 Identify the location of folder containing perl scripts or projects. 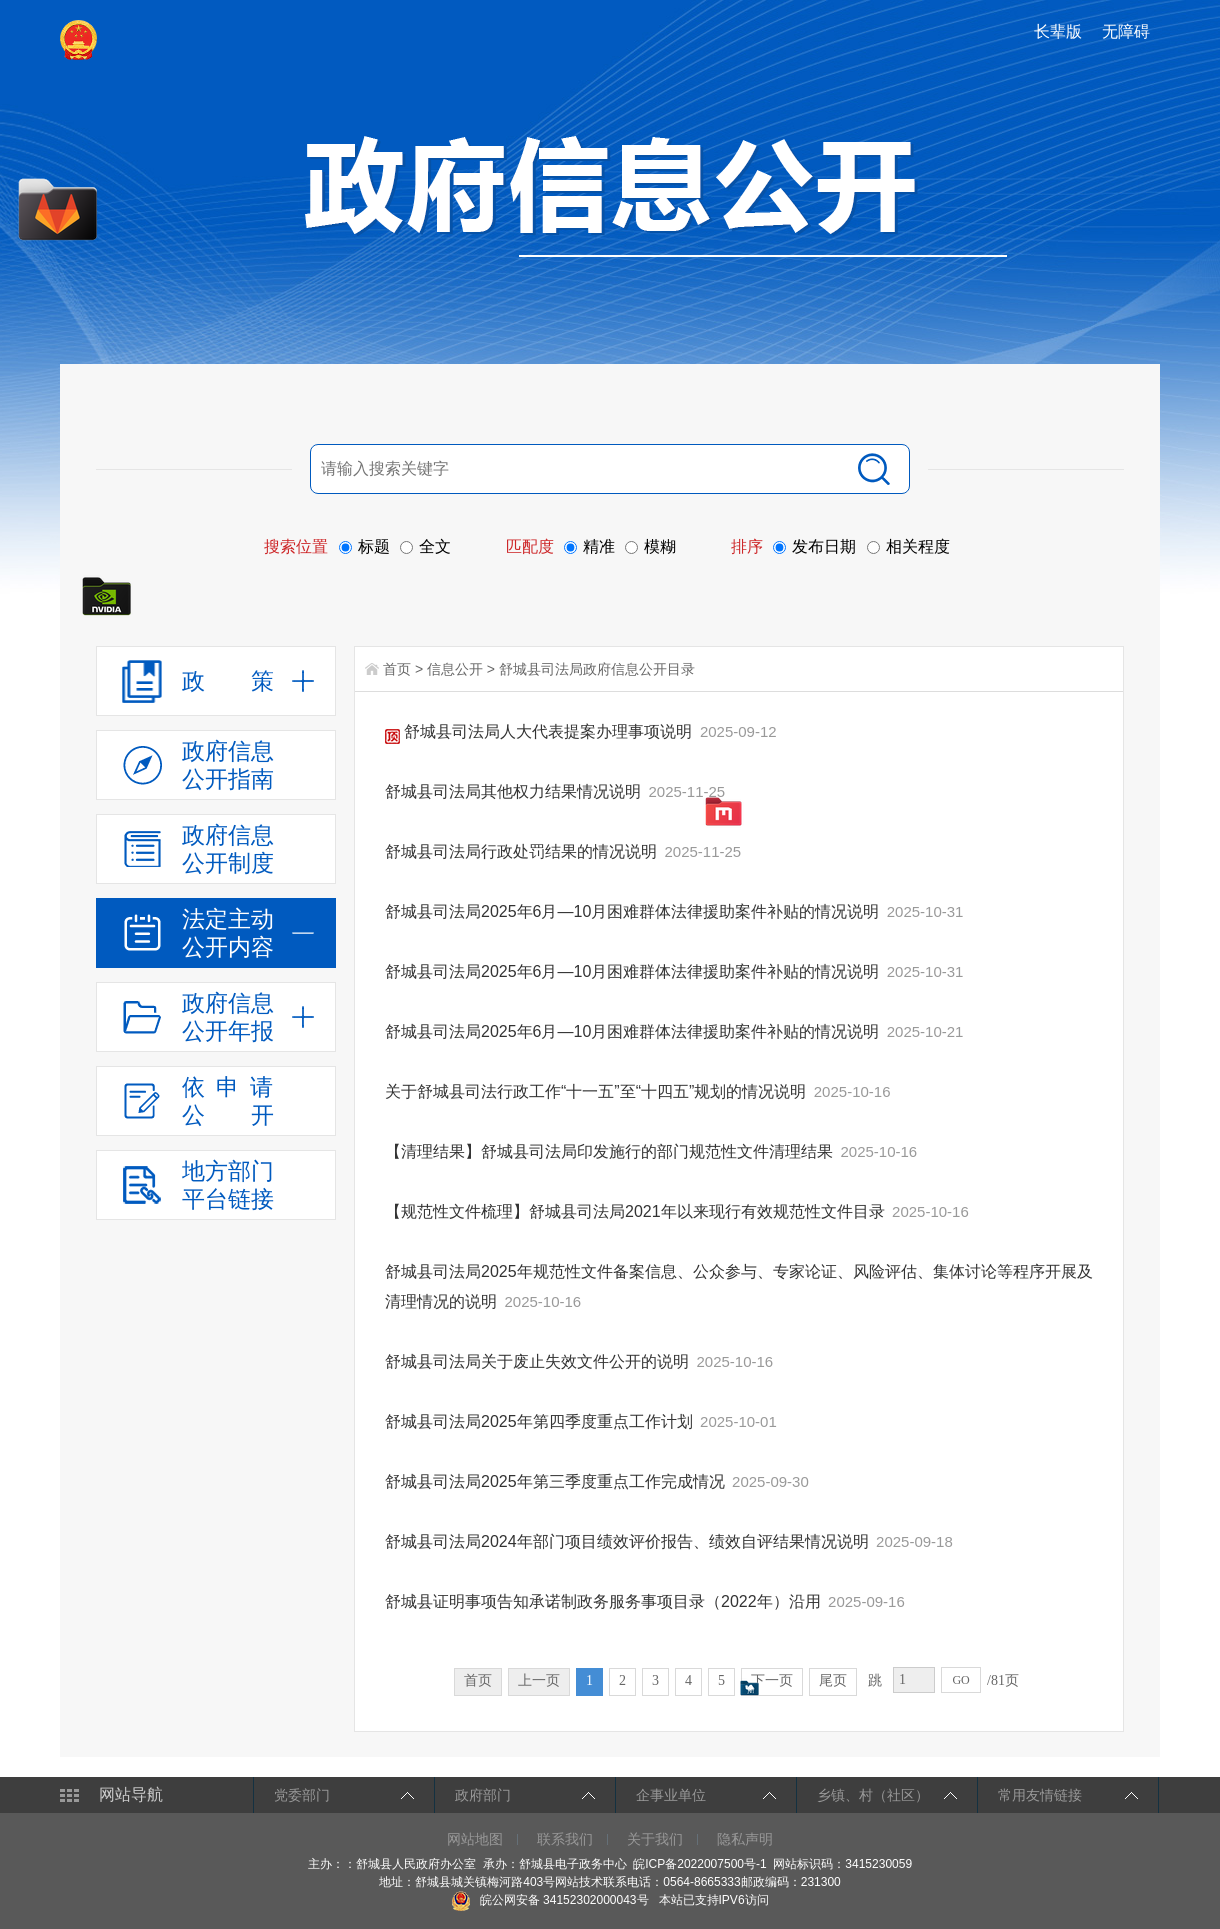
(749, 1688).